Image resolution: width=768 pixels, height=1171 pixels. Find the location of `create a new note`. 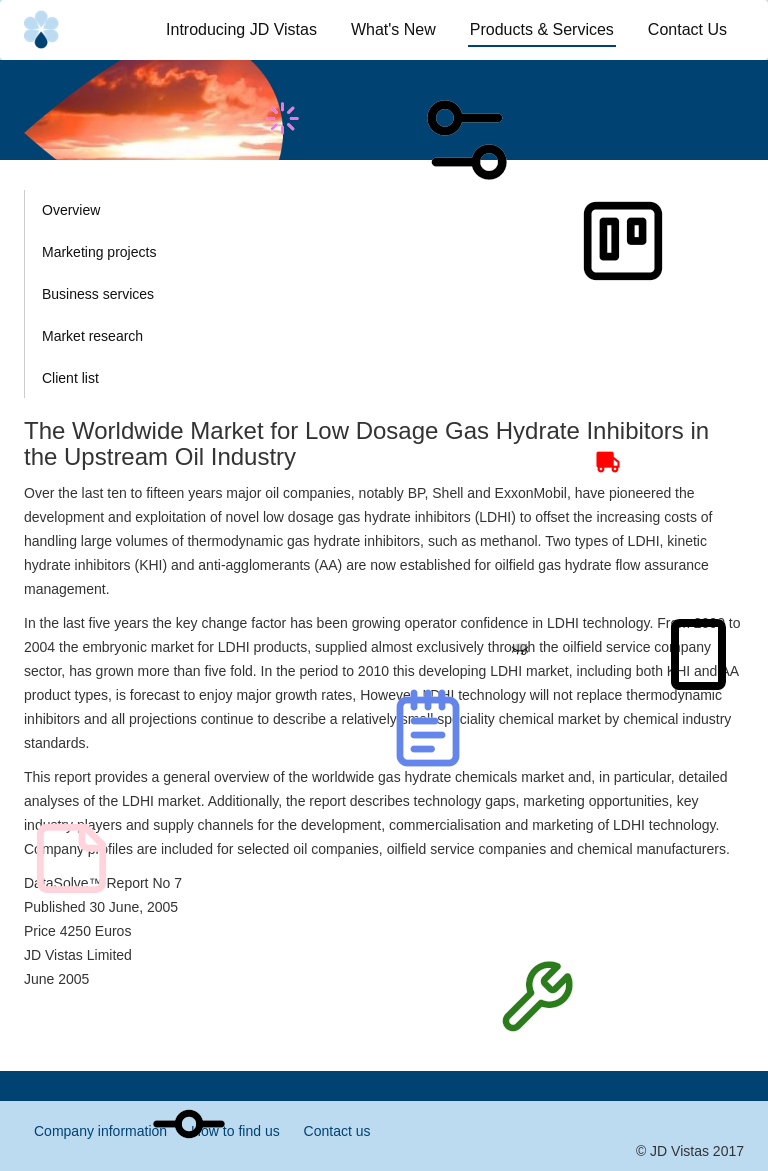

create a new note is located at coordinates (71, 858).